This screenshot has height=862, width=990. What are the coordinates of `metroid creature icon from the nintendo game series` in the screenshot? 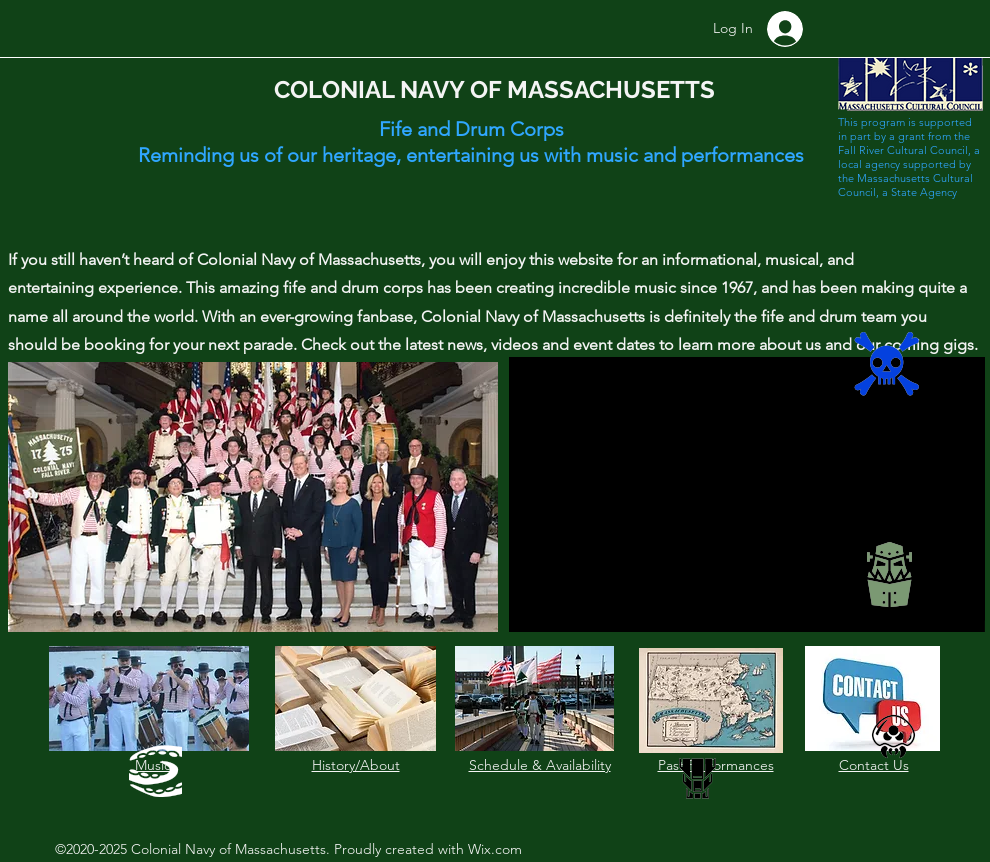 It's located at (893, 736).